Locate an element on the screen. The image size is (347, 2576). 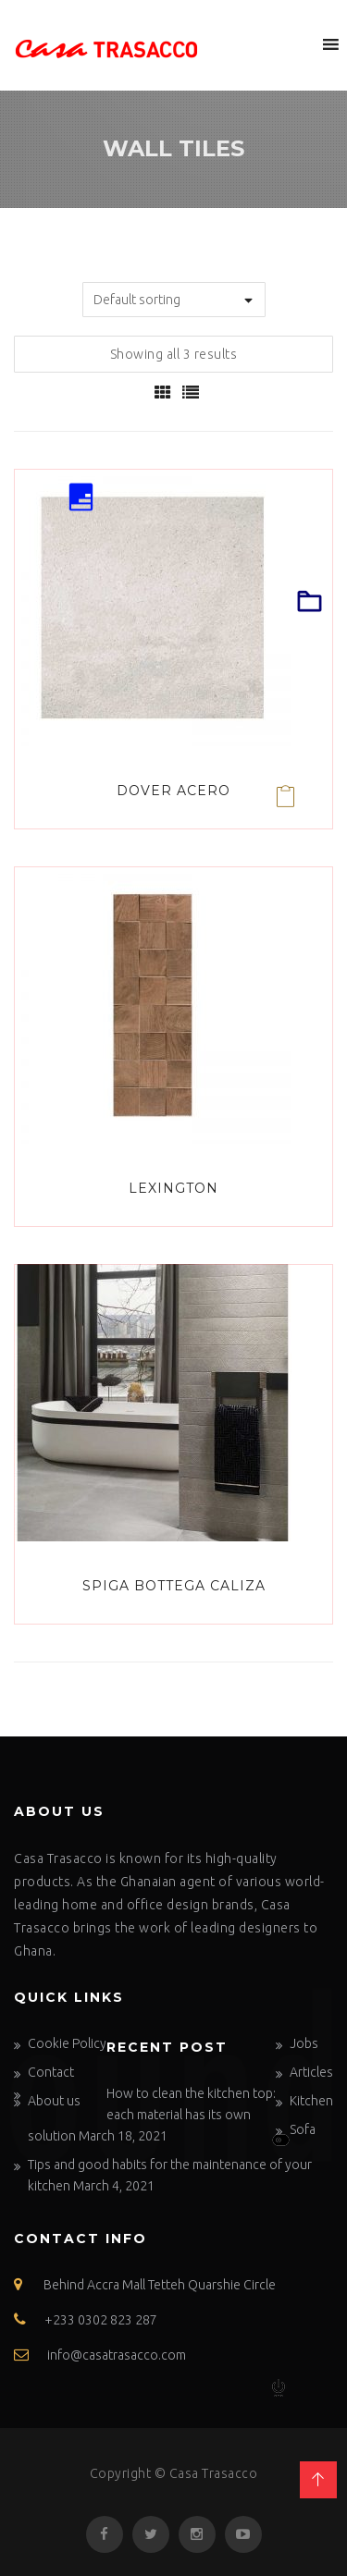
indicates stairs or stairway access is located at coordinates (81, 497).